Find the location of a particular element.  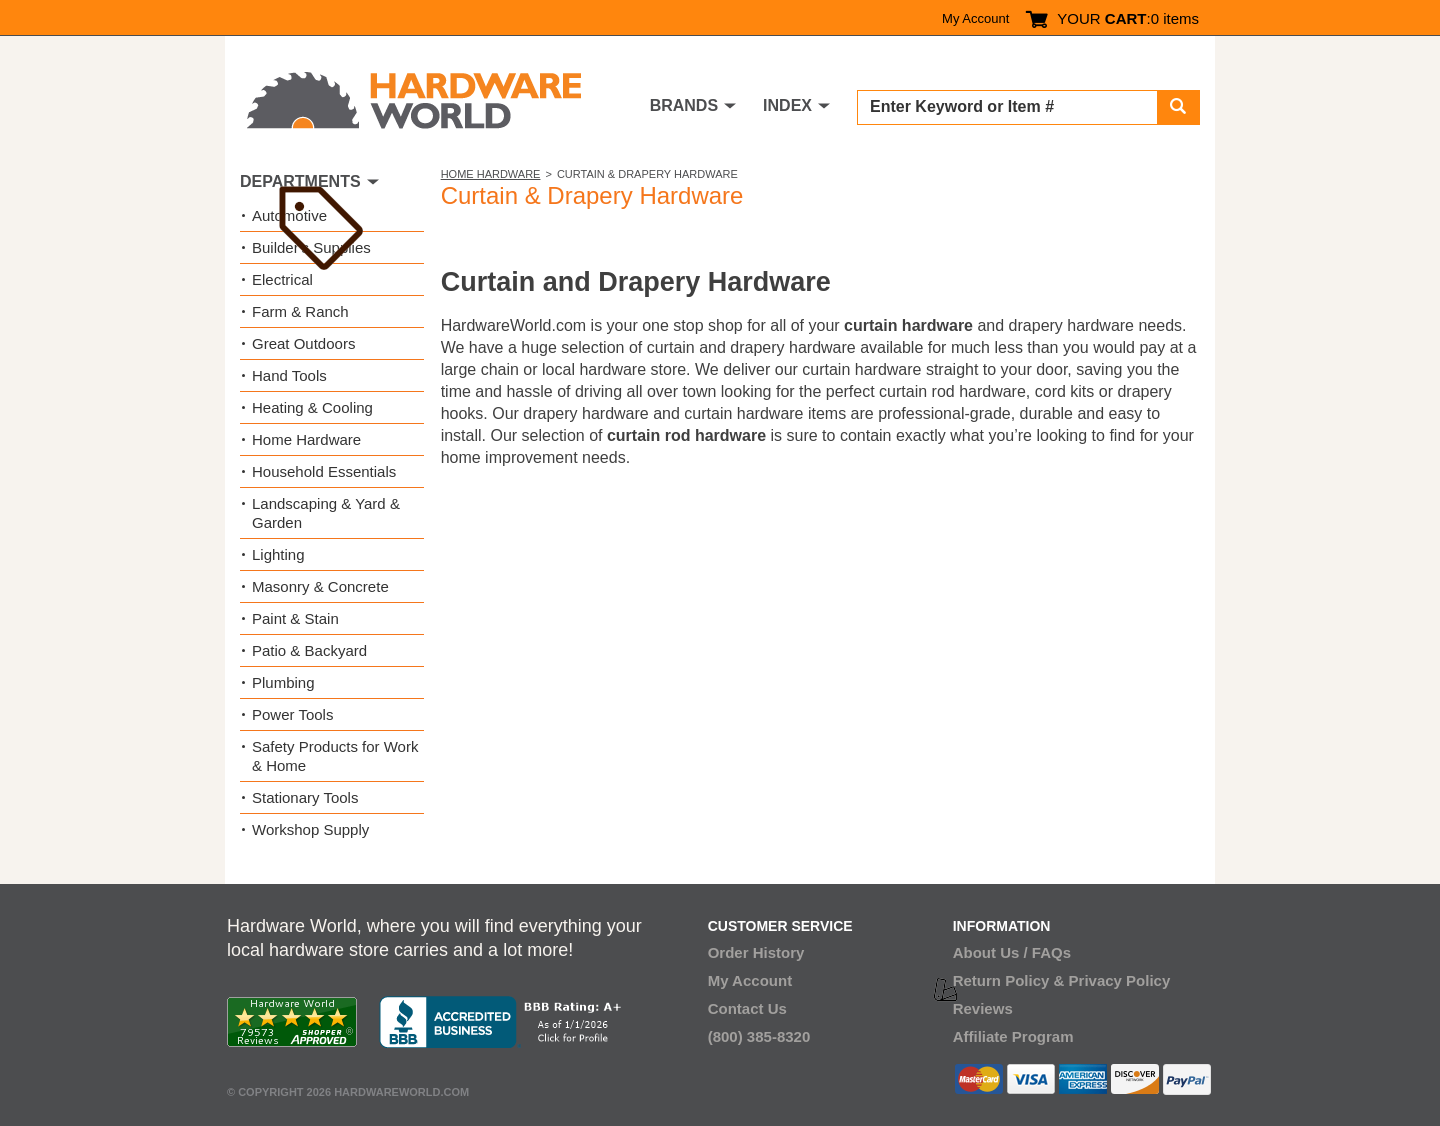

open color palette or swatches is located at coordinates (944, 990).